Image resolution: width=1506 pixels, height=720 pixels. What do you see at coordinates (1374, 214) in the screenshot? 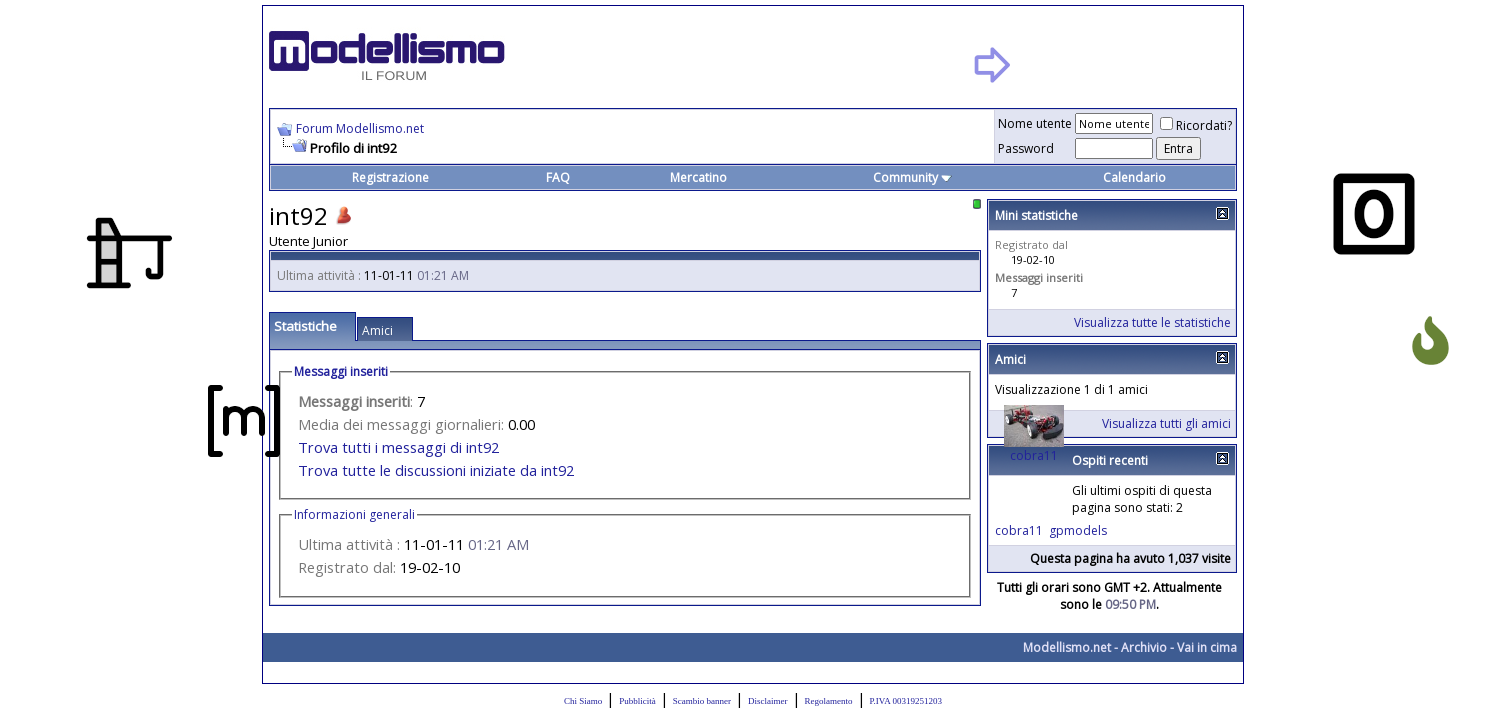
I see `indicates zero items or count` at bounding box center [1374, 214].